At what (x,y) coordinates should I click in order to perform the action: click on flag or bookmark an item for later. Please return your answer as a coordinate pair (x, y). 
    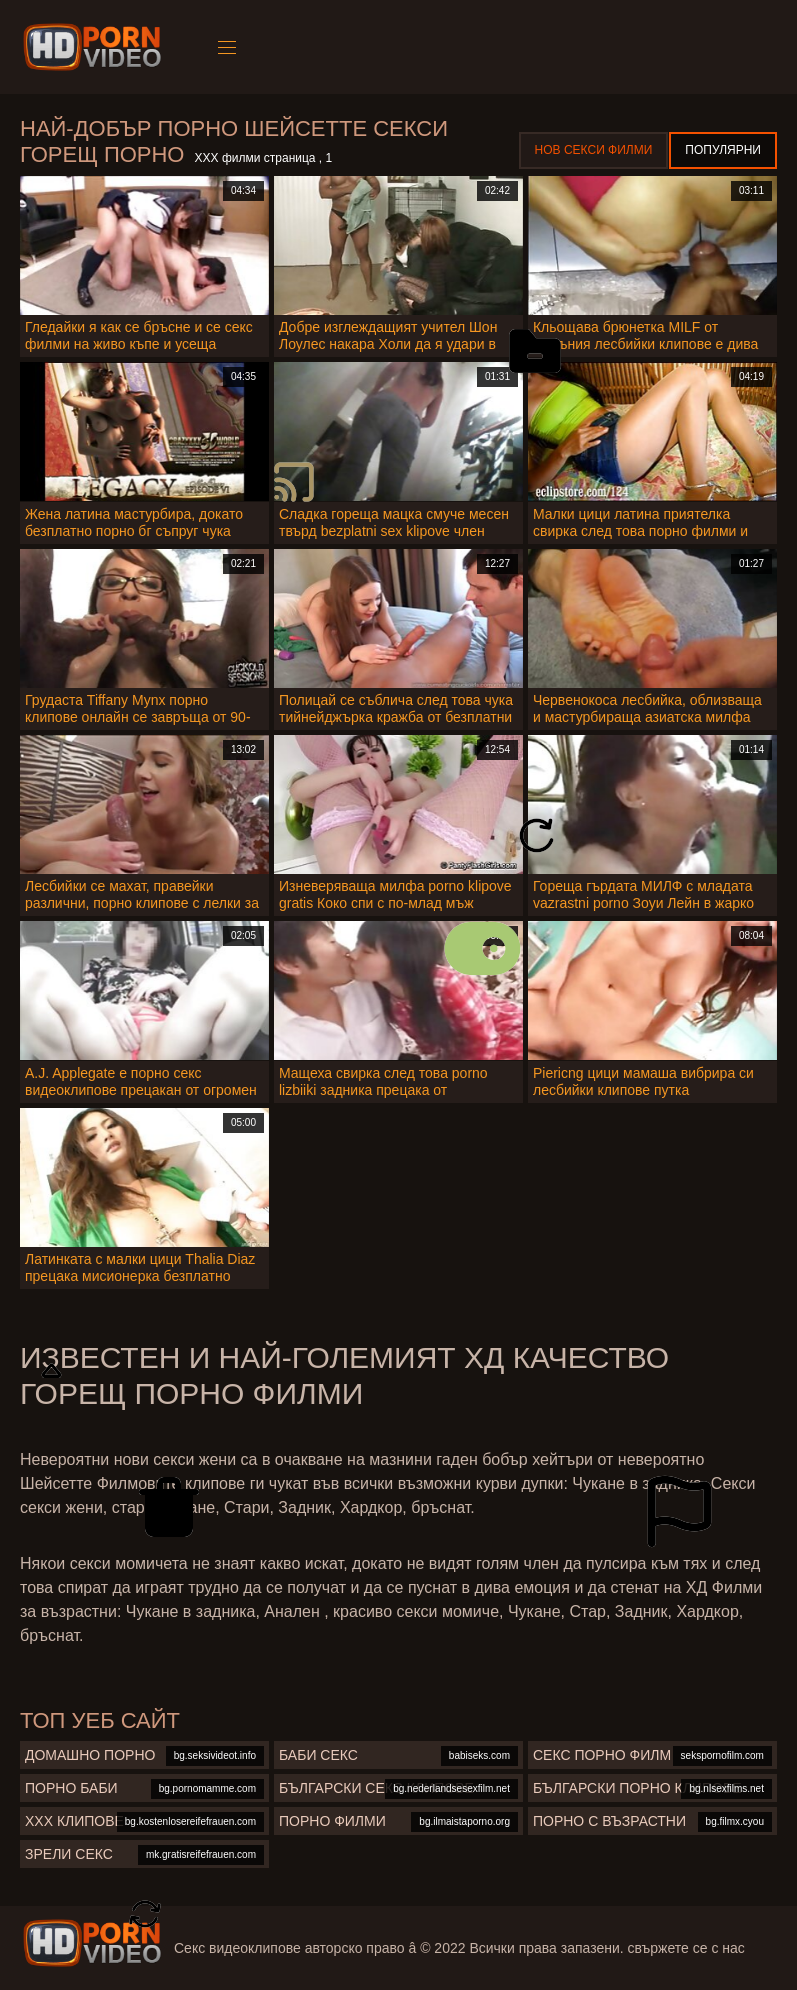
    Looking at the image, I should click on (679, 1511).